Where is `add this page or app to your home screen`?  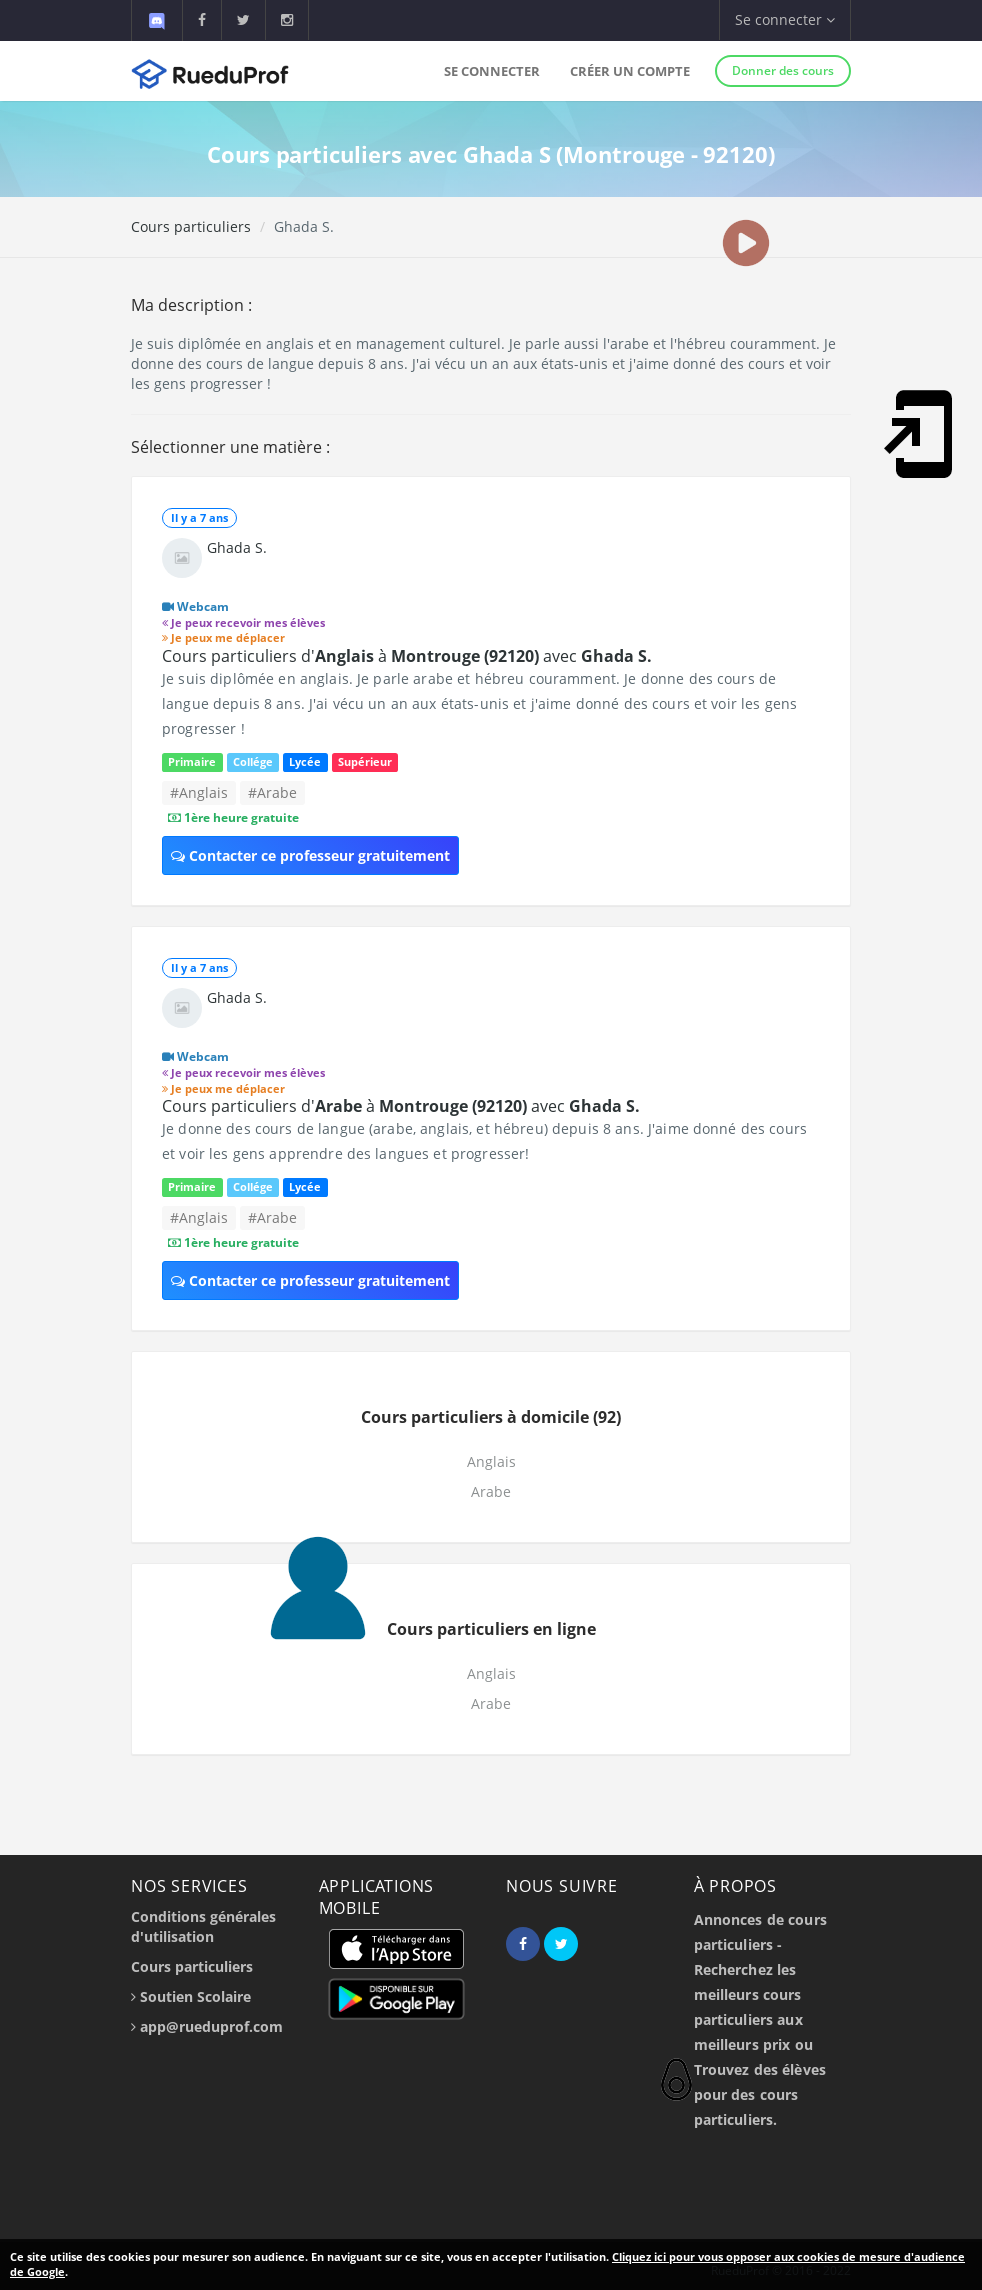 add this page or app to your home screen is located at coordinates (920, 434).